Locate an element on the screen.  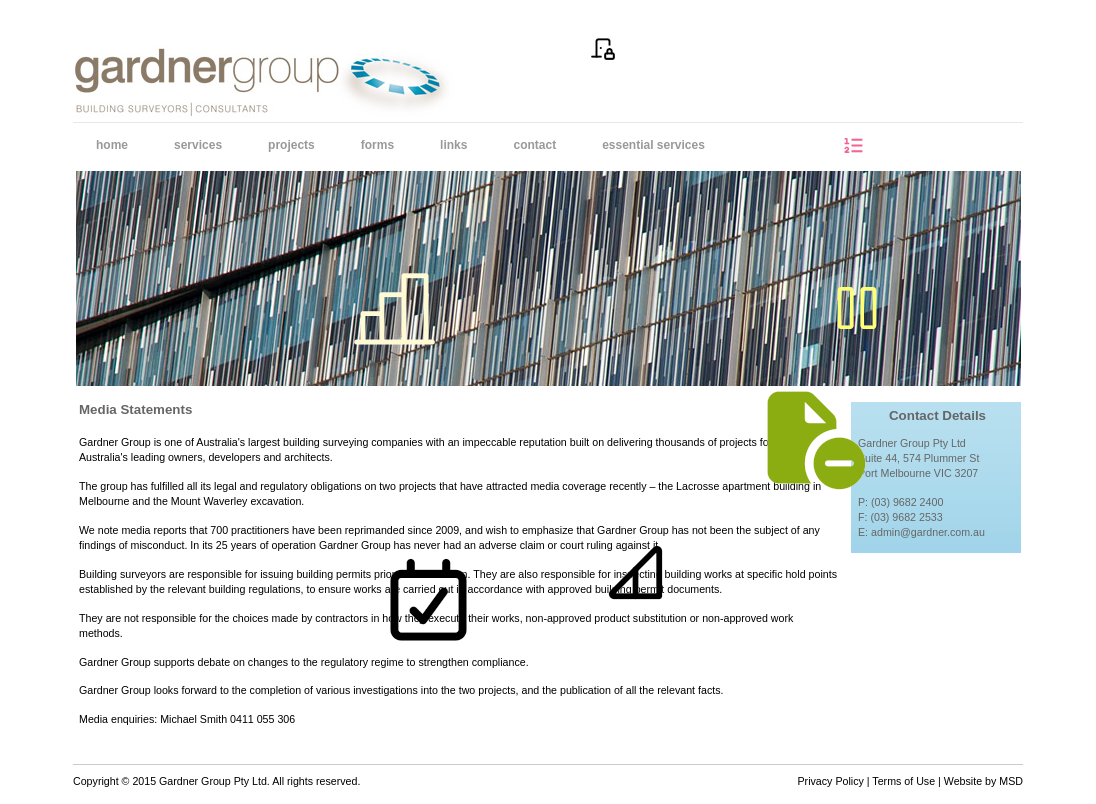
pause media playback is located at coordinates (857, 308).